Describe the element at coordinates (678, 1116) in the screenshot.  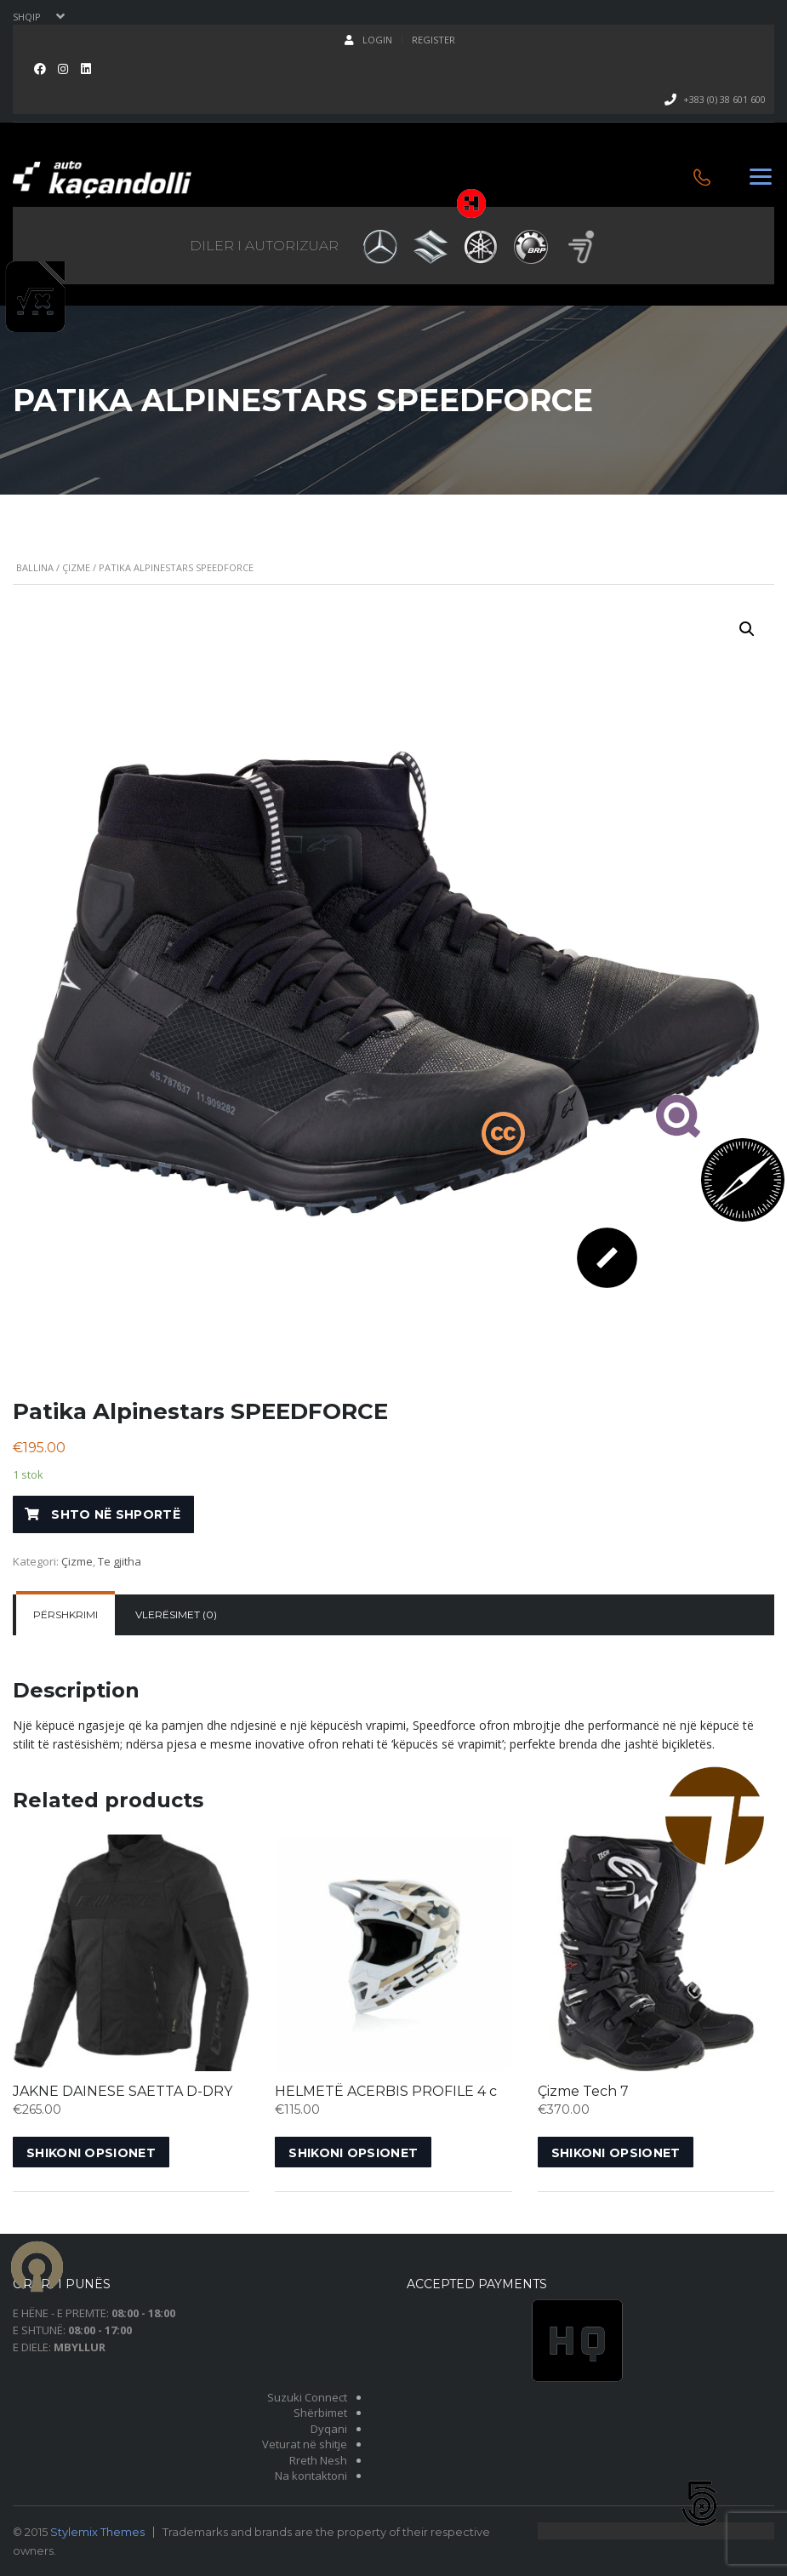
I see `open Qlik analytics application` at that location.